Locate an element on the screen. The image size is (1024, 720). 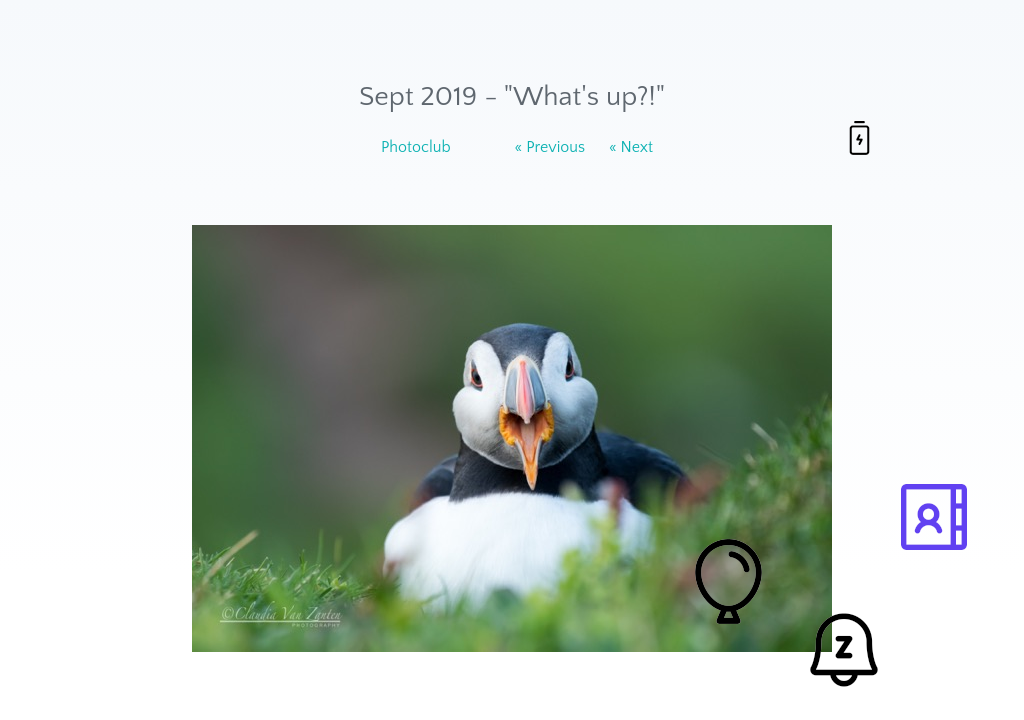
celebration or party event indicator is located at coordinates (728, 581).